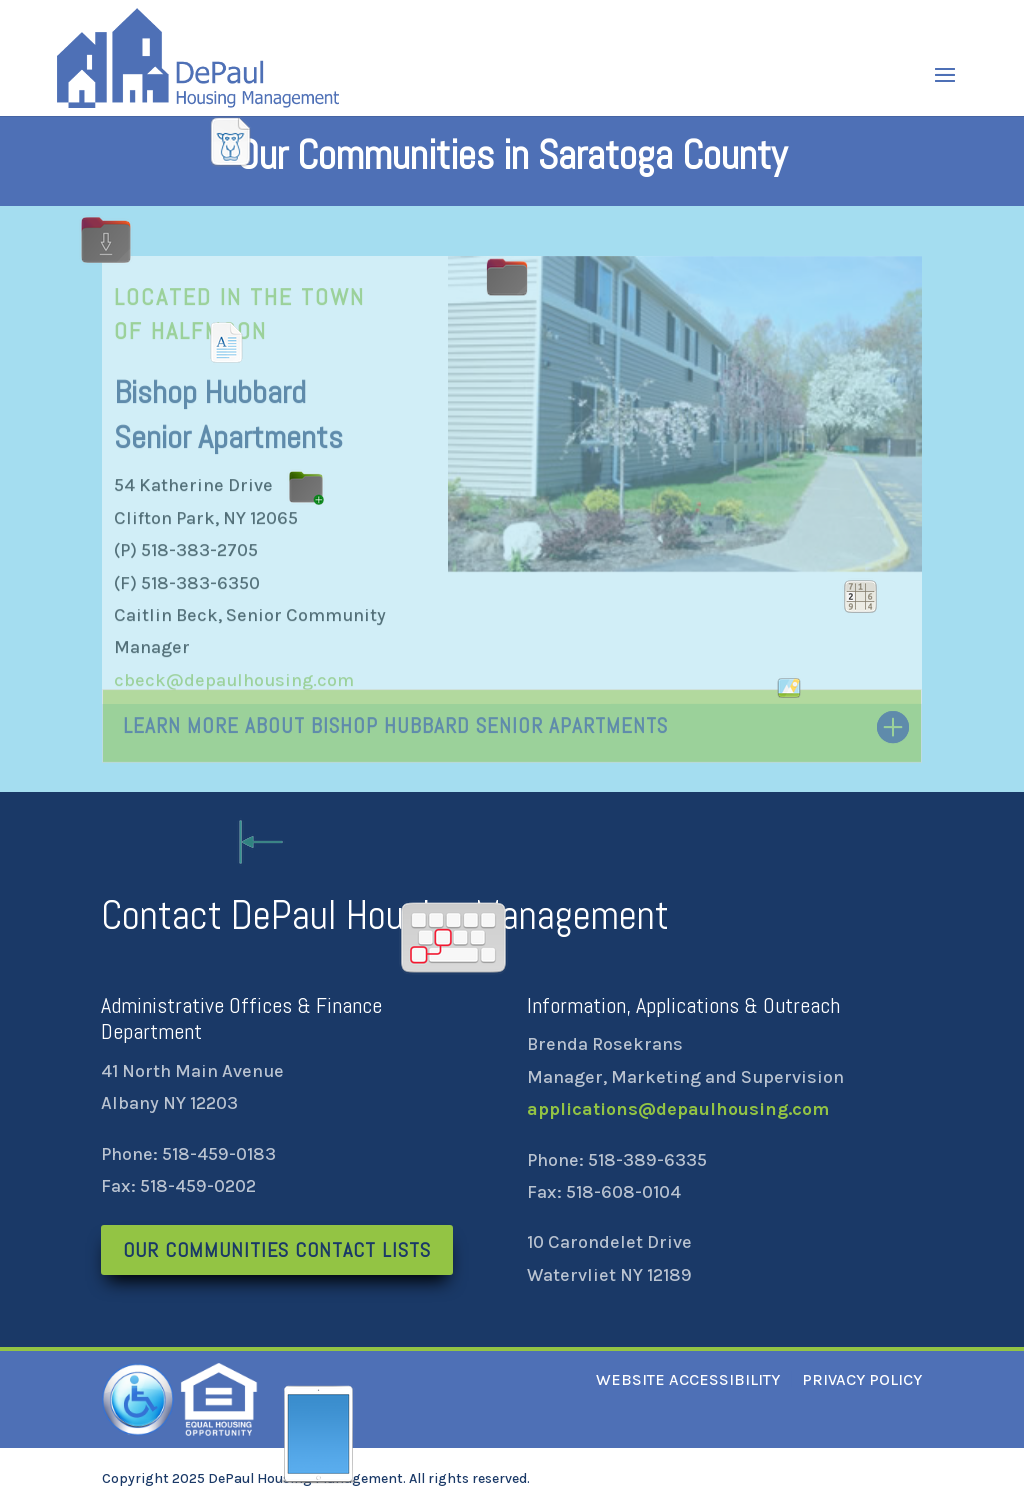  I want to click on open a text document file, so click(226, 342).